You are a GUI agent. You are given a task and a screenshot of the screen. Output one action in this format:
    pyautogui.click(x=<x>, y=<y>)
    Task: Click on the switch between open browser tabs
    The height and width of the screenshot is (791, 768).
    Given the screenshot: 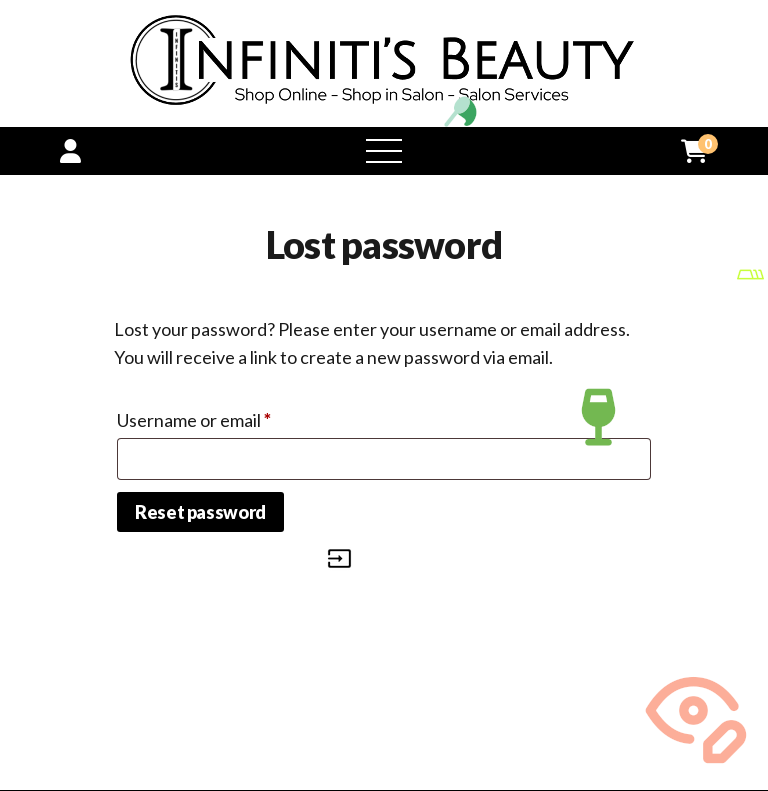 What is the action you would take?
    pyautogui.click(x=750, y=274)
    